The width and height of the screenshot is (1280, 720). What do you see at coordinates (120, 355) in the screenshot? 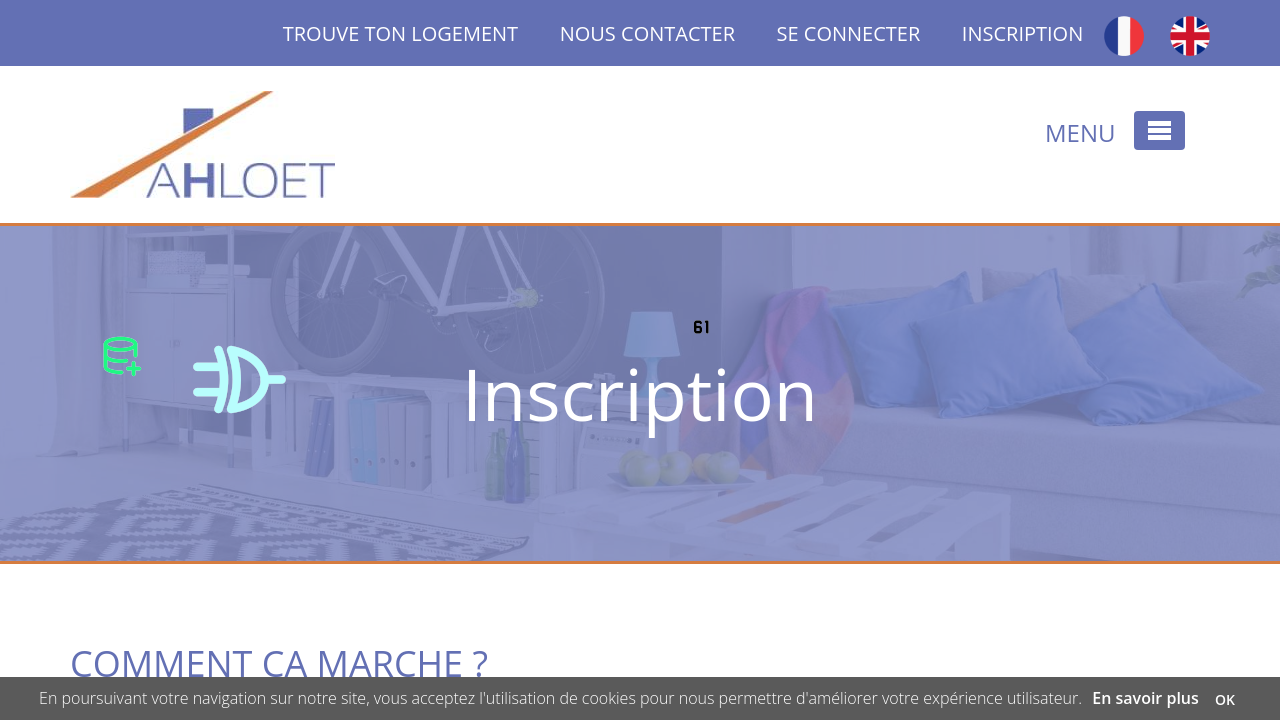
I see `add a new database` at bounding box center [120, 355].